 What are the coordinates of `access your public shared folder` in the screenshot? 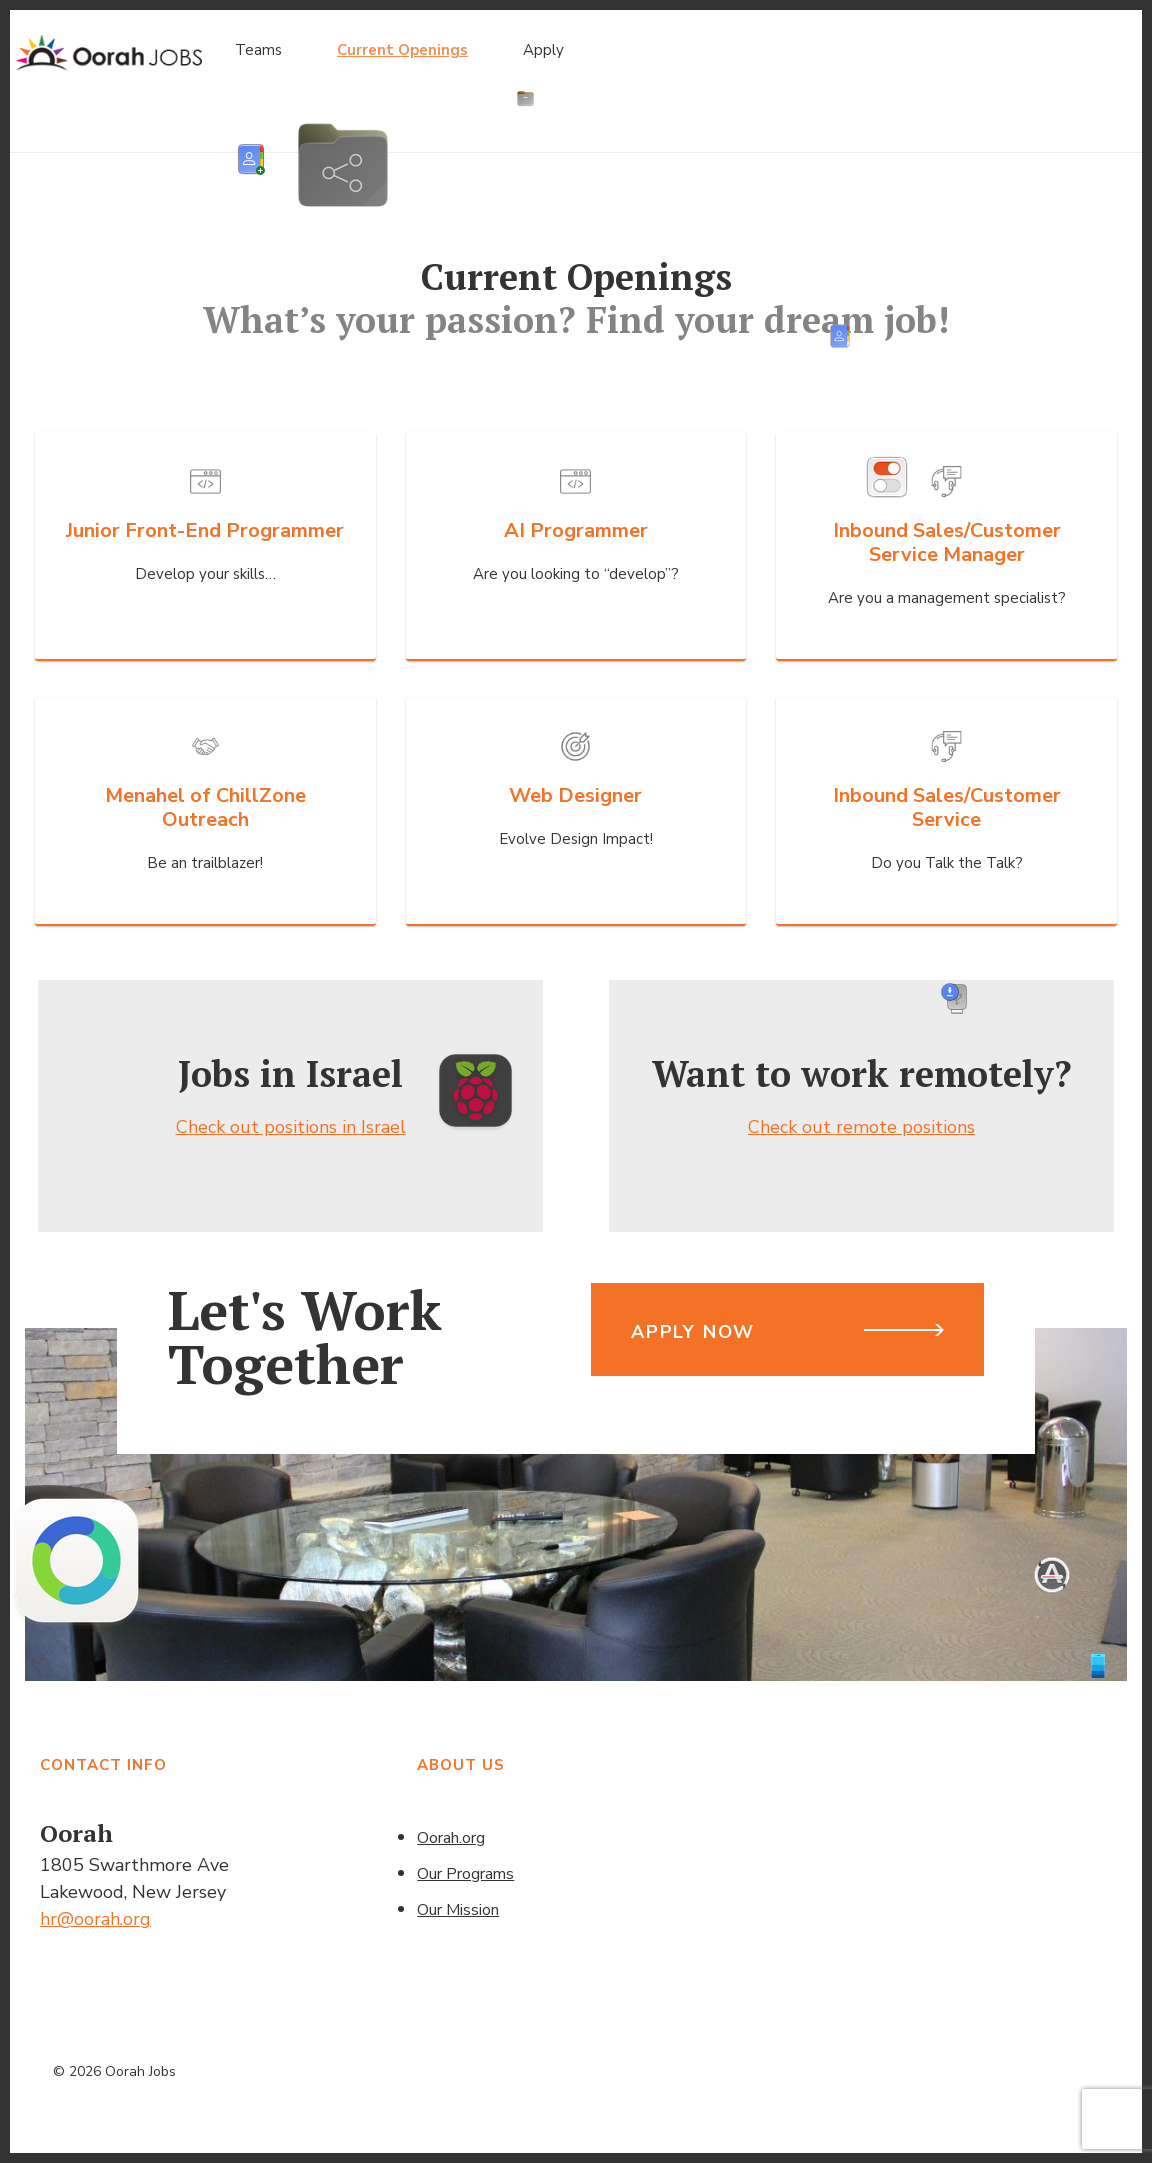 It's located at (343, 165).